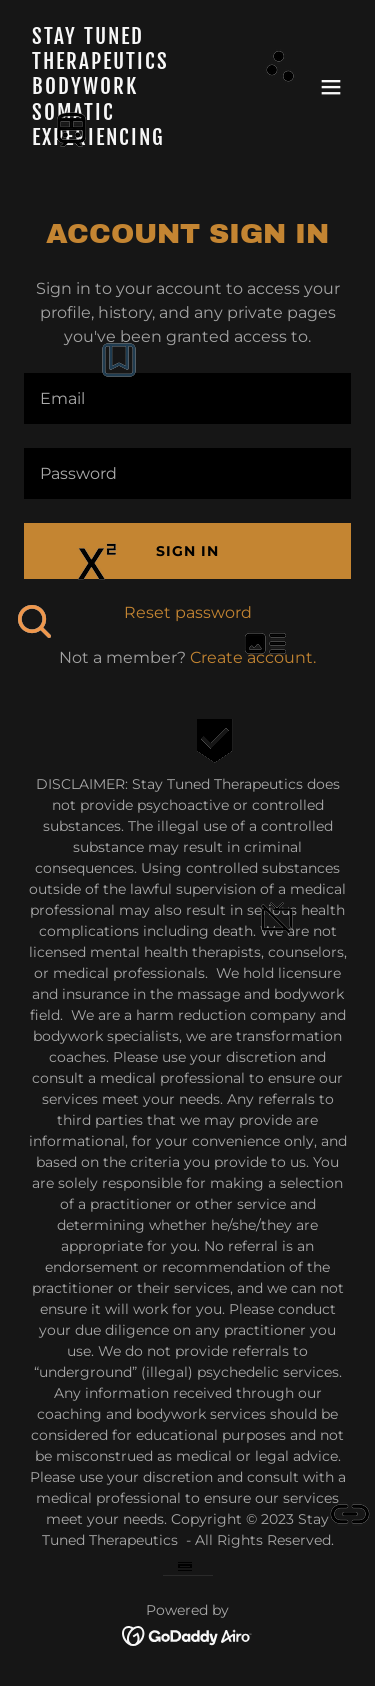 This screenshot has width=375, height=1686. Describe the element at coordinates (350, 1514) in the screenshot. I see `insert a hyperlink` at that location.